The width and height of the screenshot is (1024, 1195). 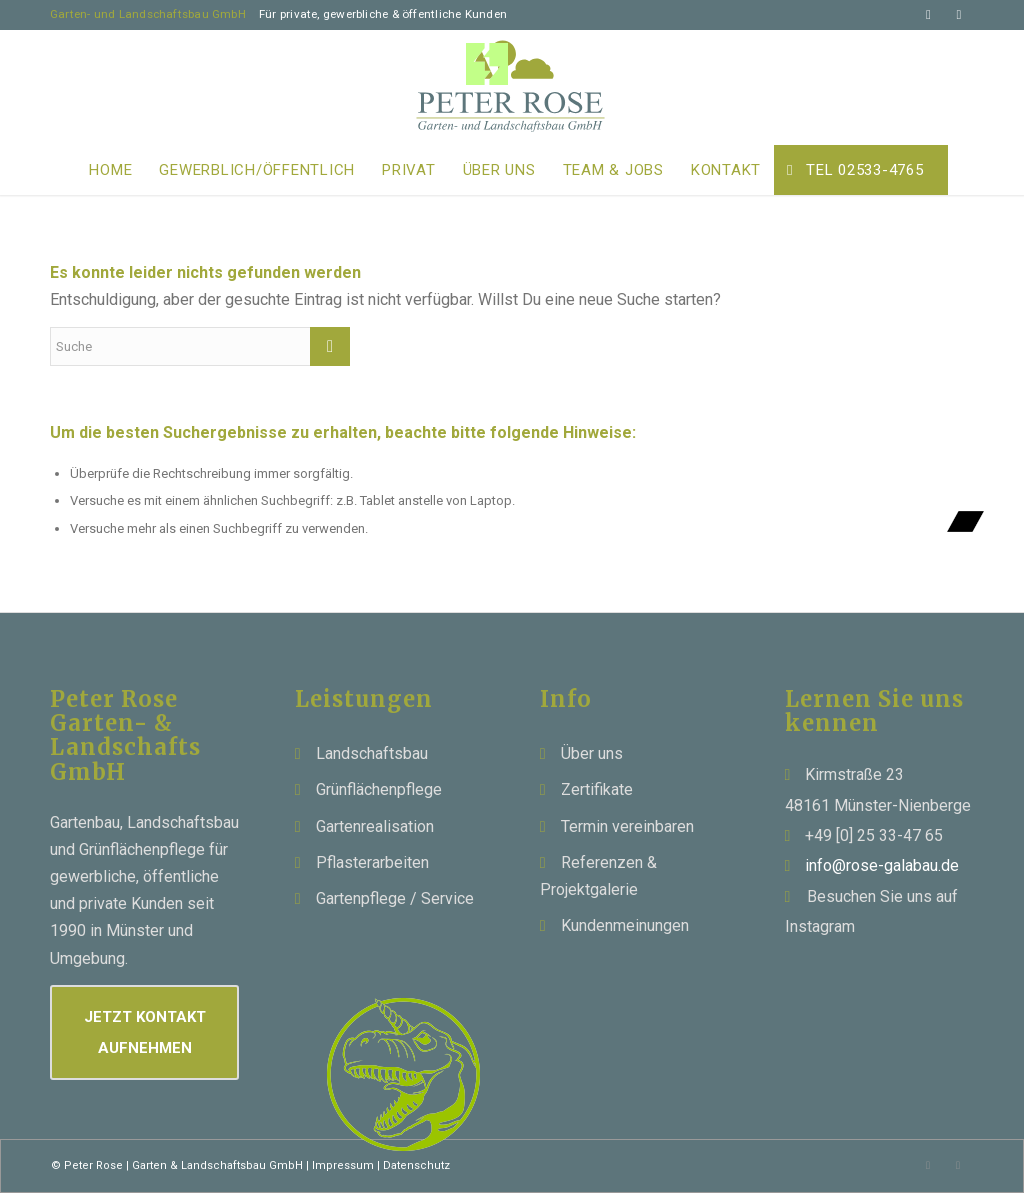 I want to click on libuv library logo, so click(x=403, y=1074).